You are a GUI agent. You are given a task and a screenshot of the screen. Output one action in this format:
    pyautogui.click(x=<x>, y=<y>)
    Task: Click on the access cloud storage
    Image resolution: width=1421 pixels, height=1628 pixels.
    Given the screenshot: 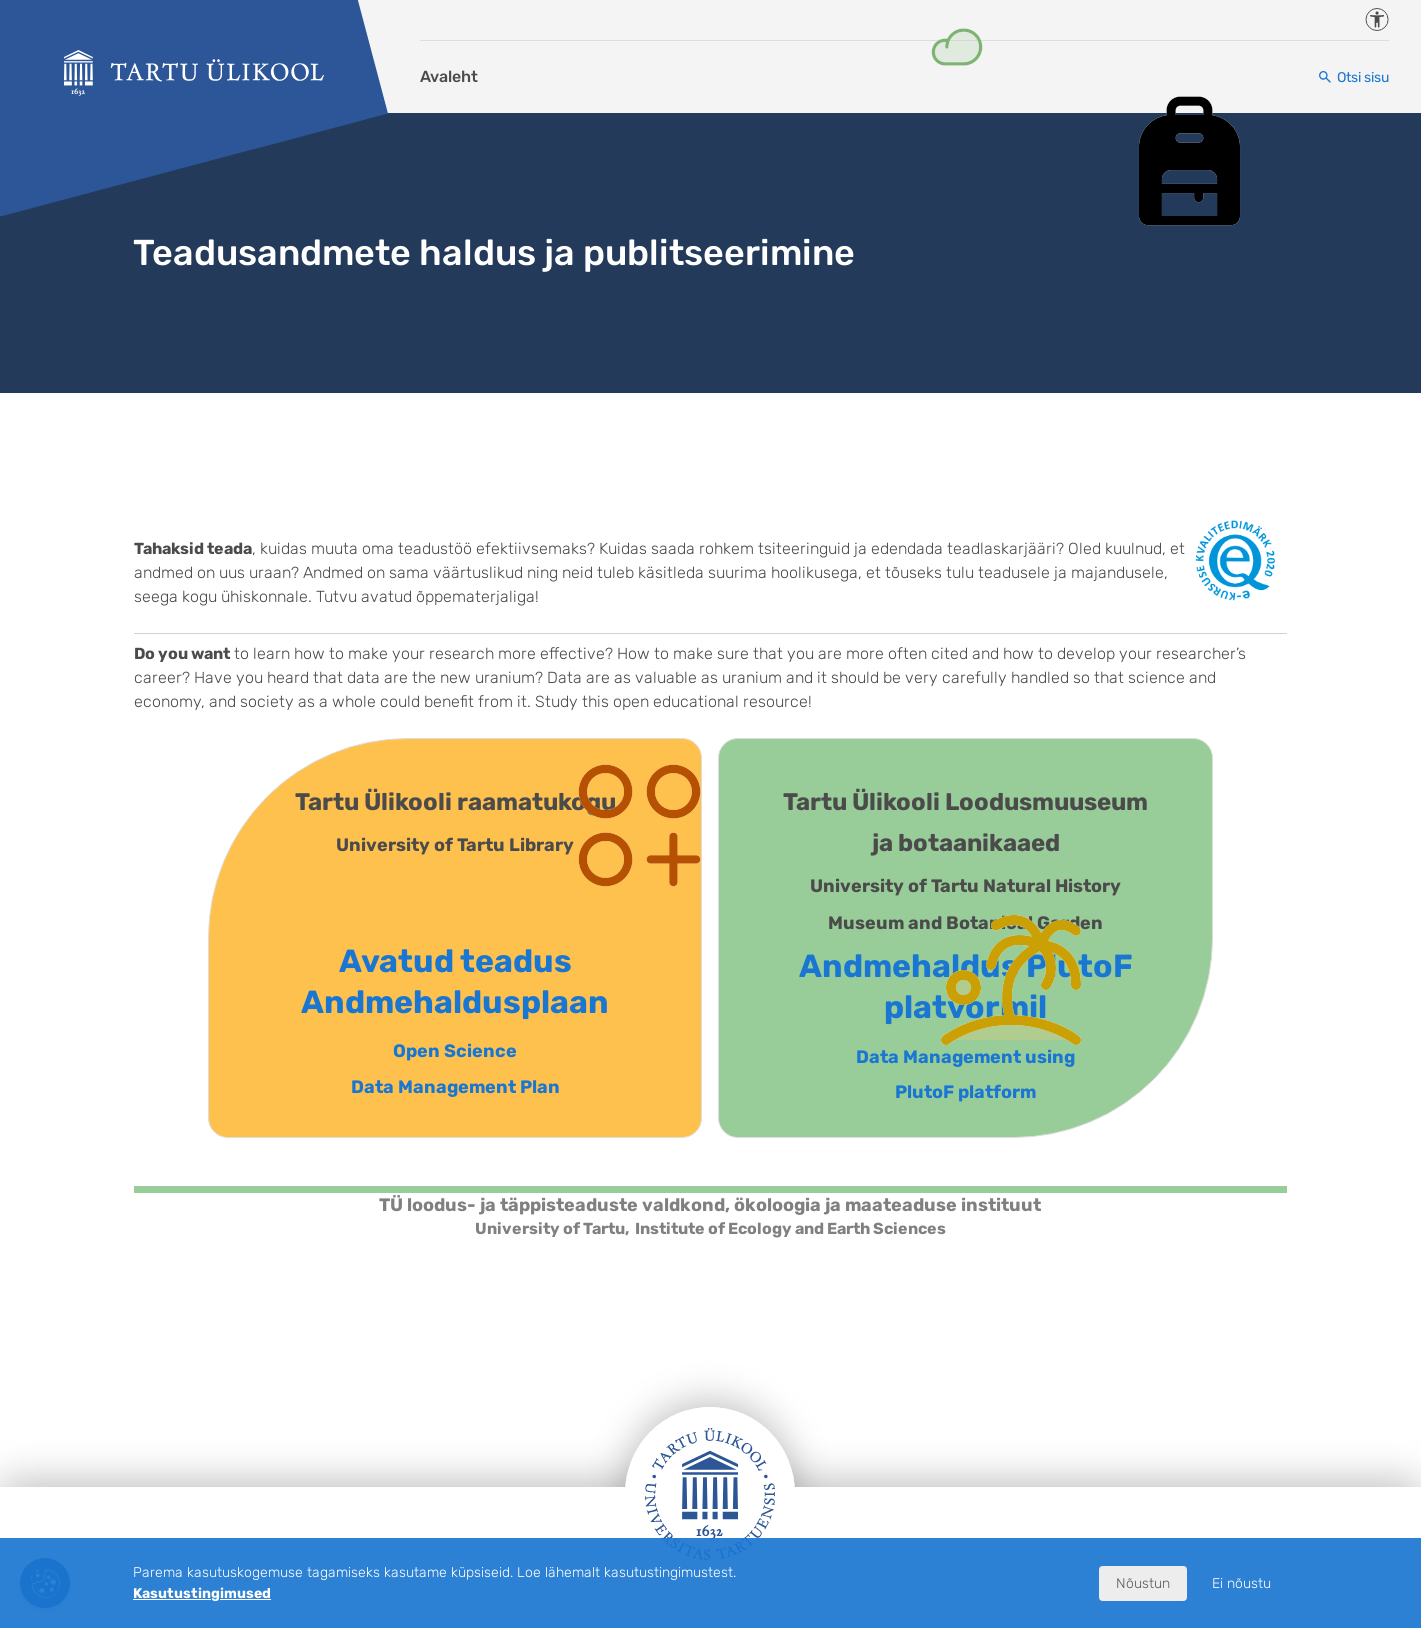 What is the action you would take?
    pyautogui.click(x=957, y=47)
    